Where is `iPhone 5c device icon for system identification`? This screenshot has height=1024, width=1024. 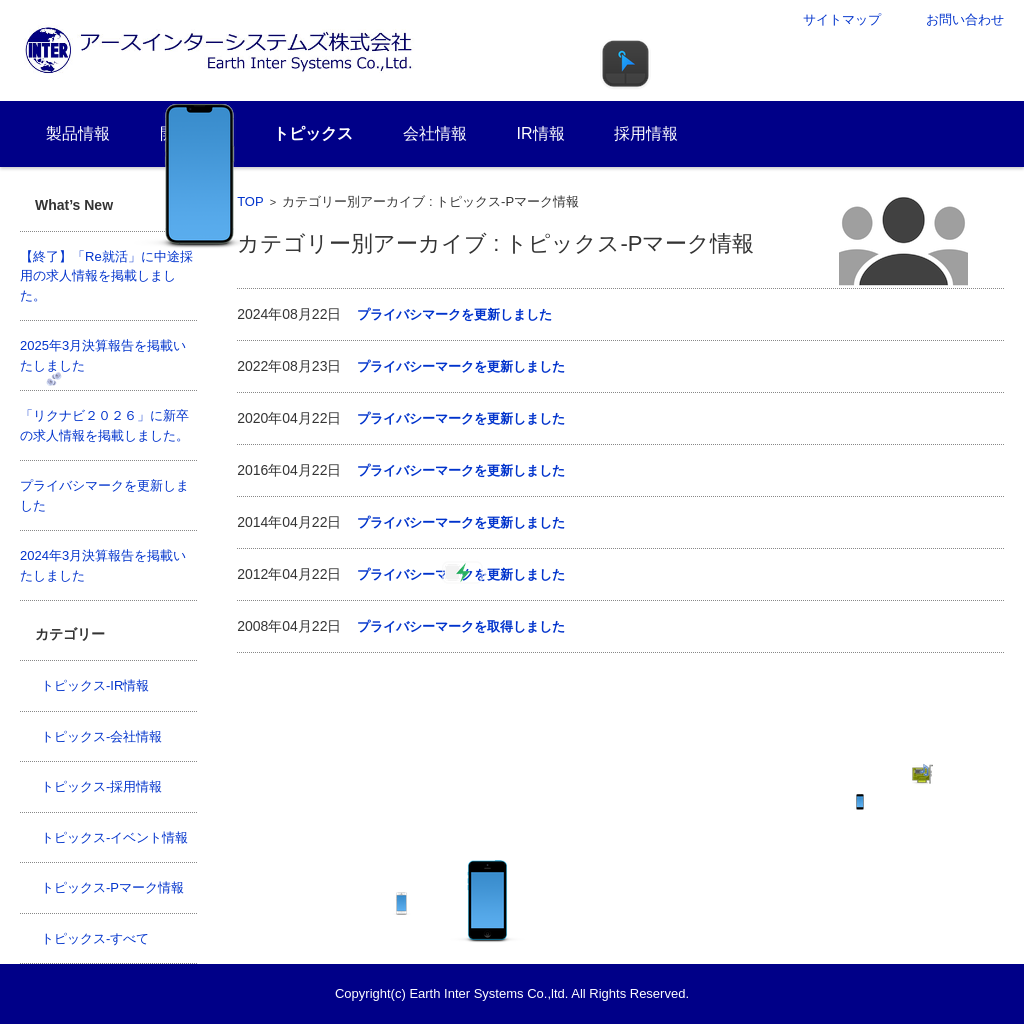
iPhone 5c device icon for system identification is located at coordinates (487, 901).